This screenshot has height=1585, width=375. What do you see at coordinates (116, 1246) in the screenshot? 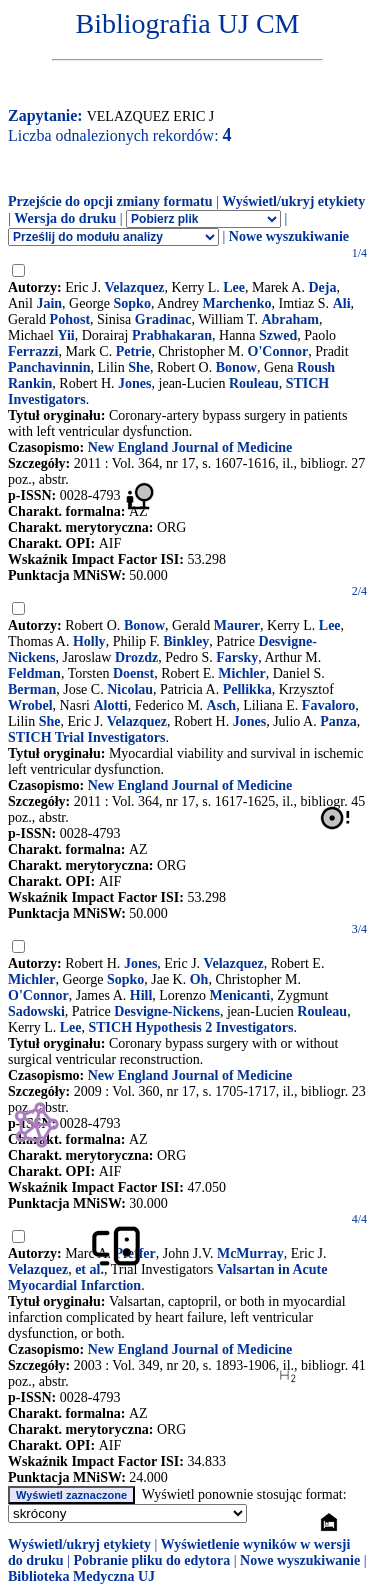
I see `access monitor and speaker settings` at bounding box center [116, 1246].